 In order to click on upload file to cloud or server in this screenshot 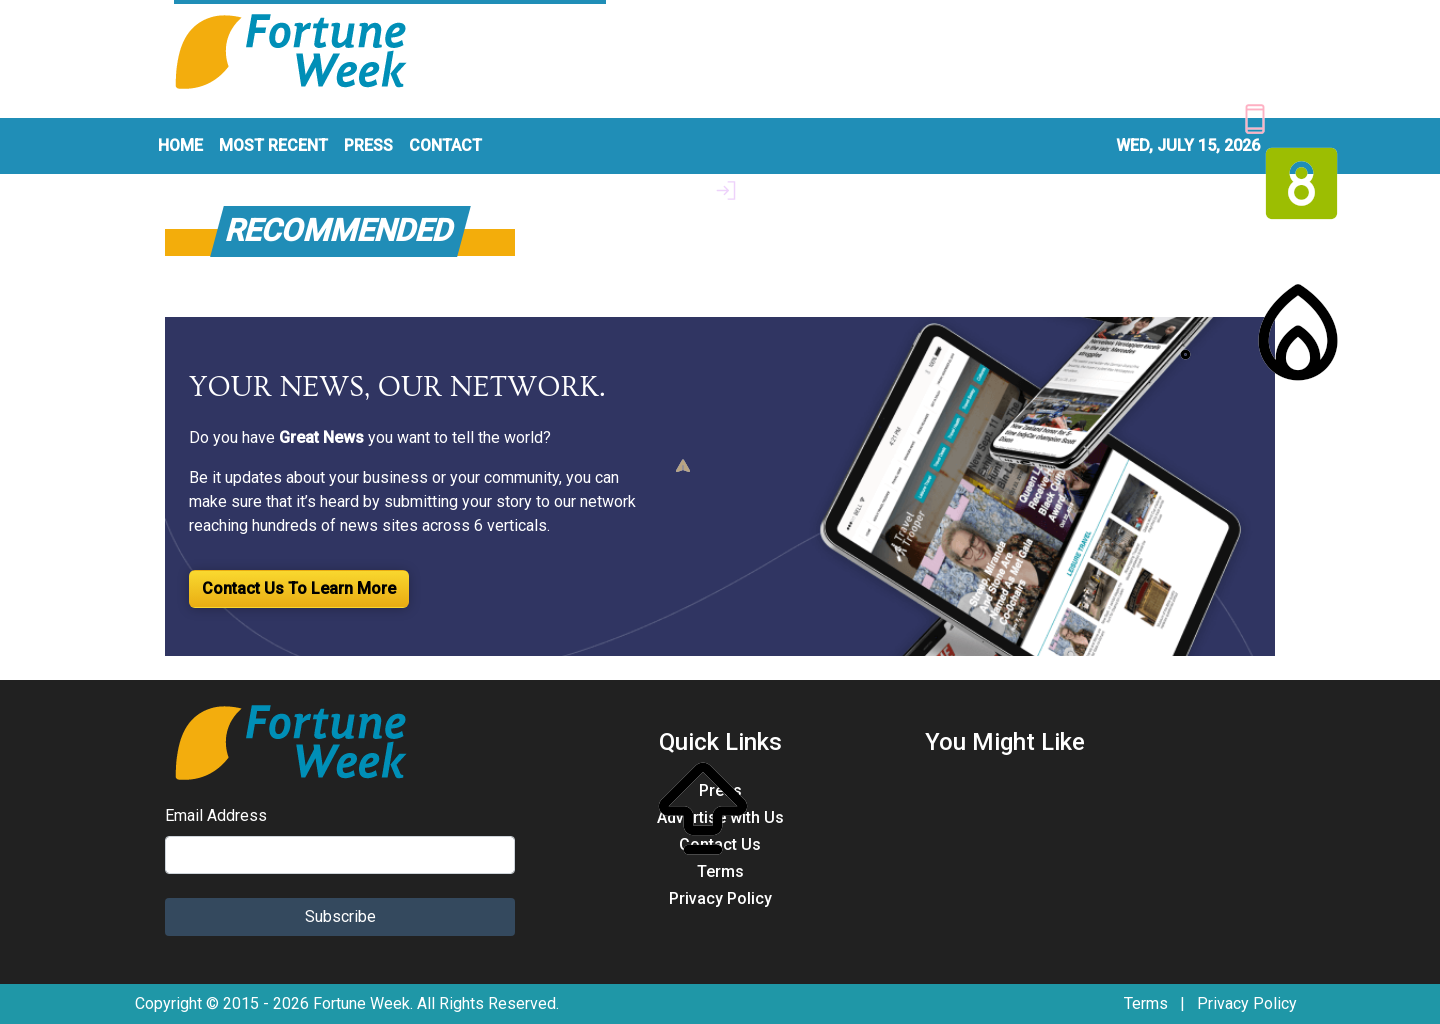, I will do `click(703, 811)`.